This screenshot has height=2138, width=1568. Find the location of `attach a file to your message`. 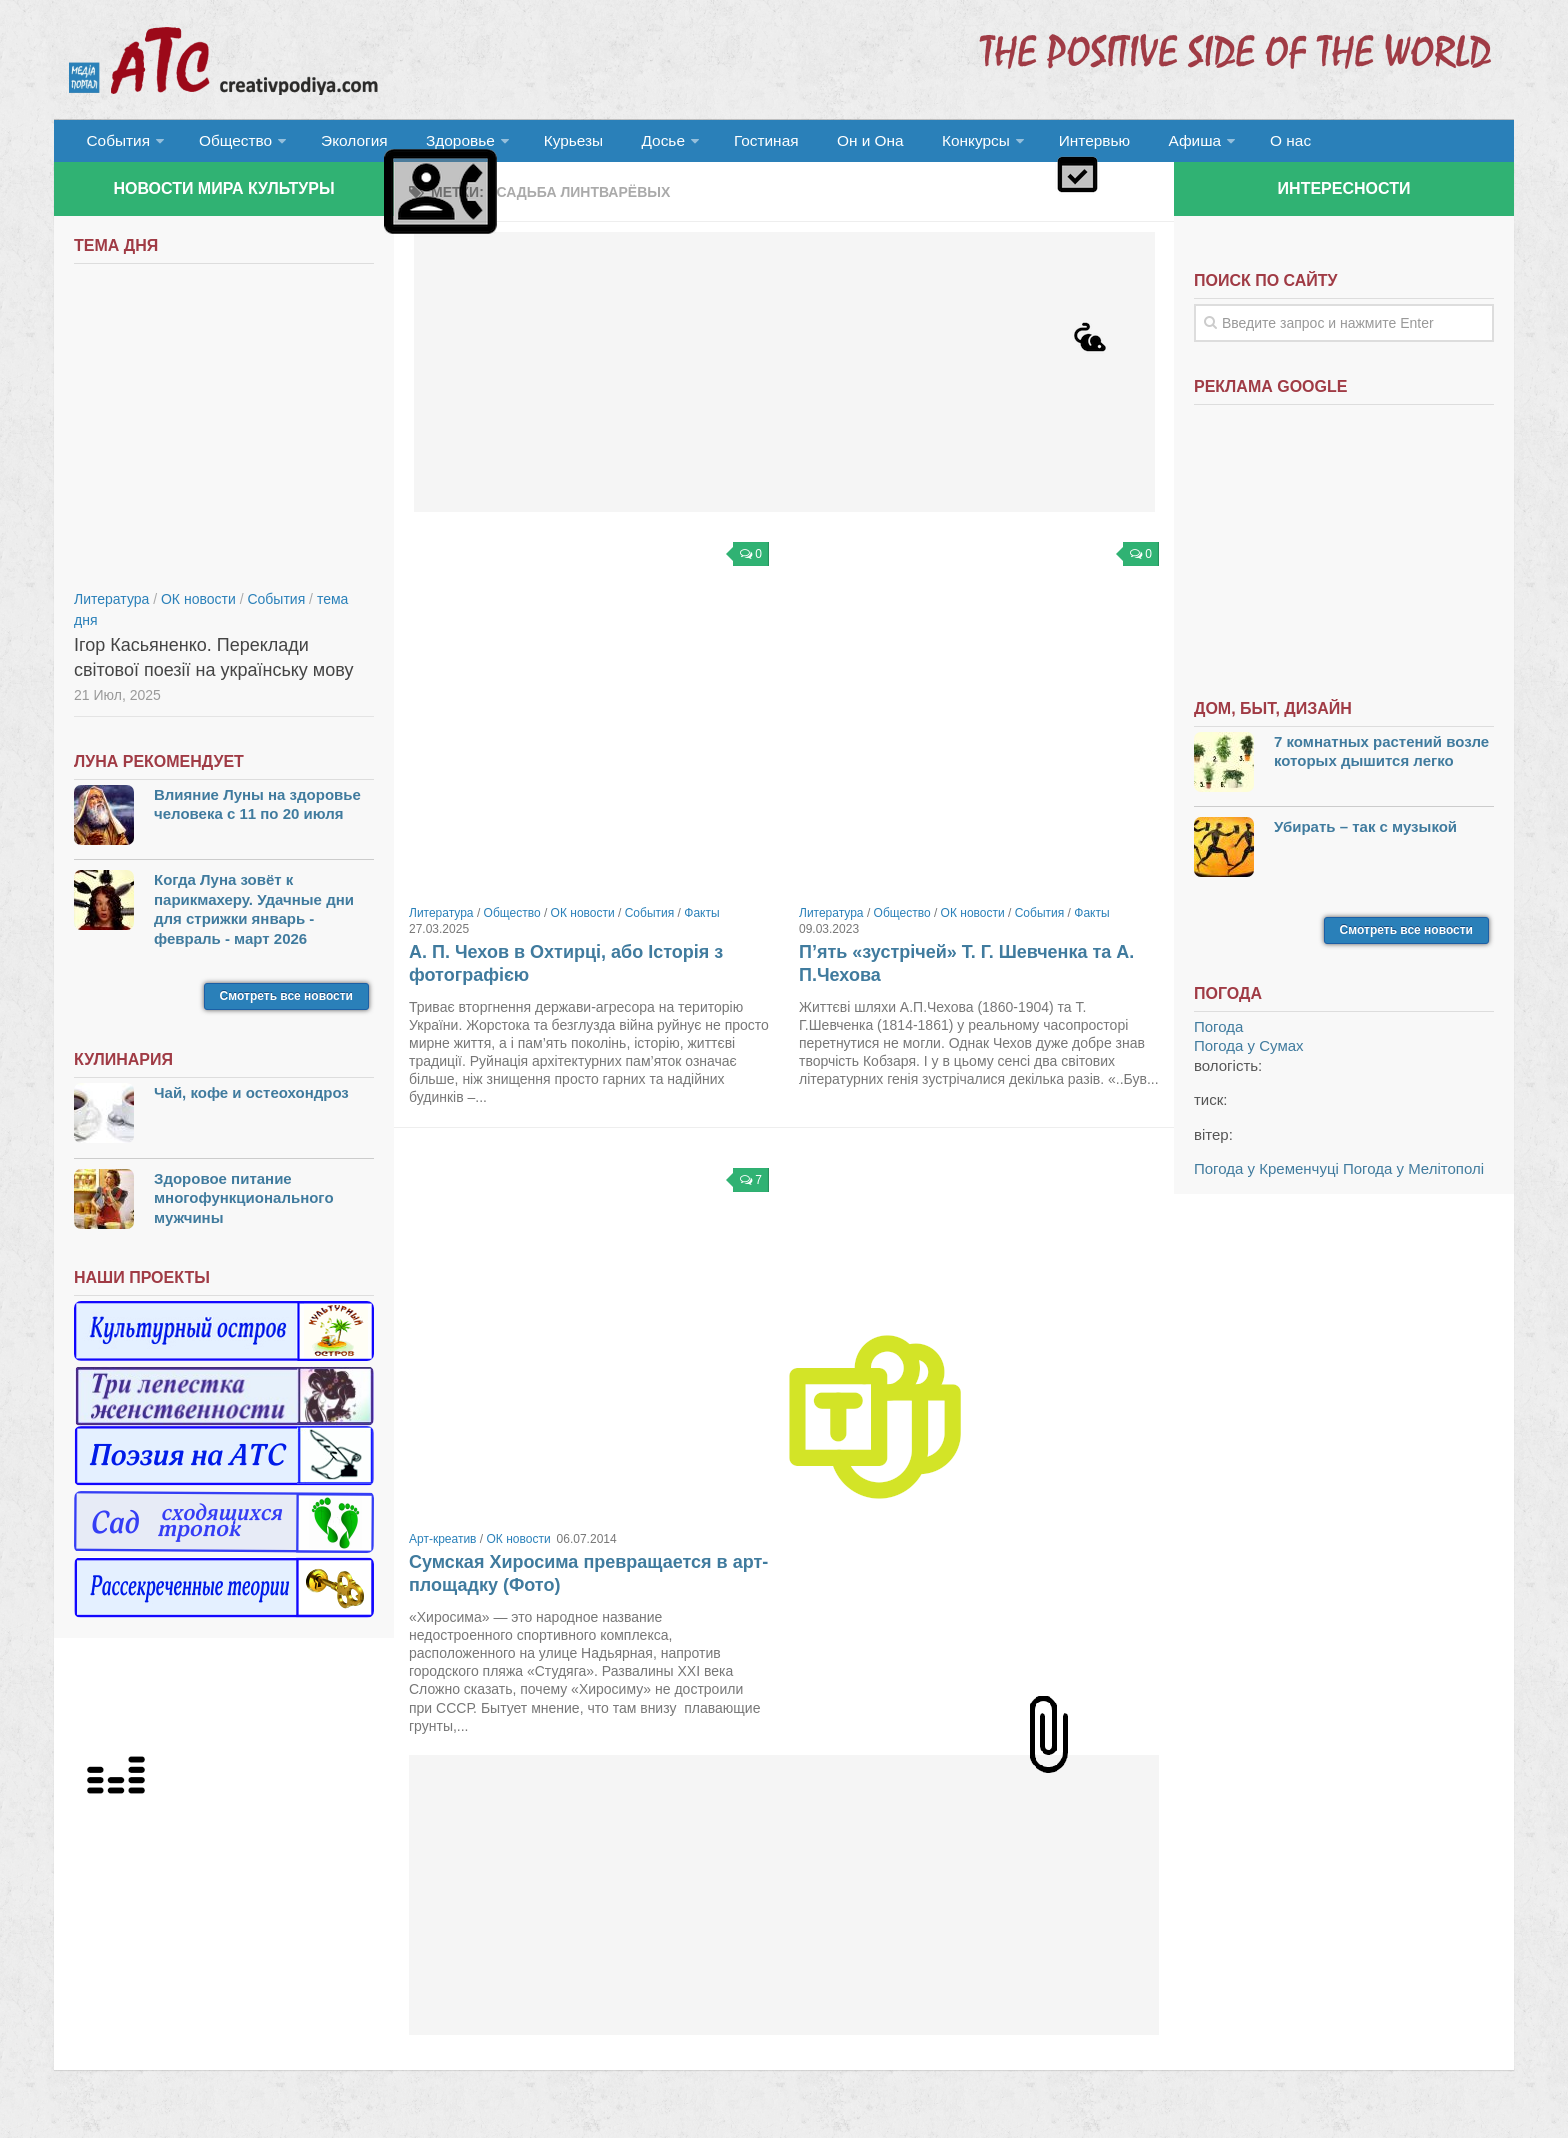

attach a file to your message is located at coordinates (1047, 1734).